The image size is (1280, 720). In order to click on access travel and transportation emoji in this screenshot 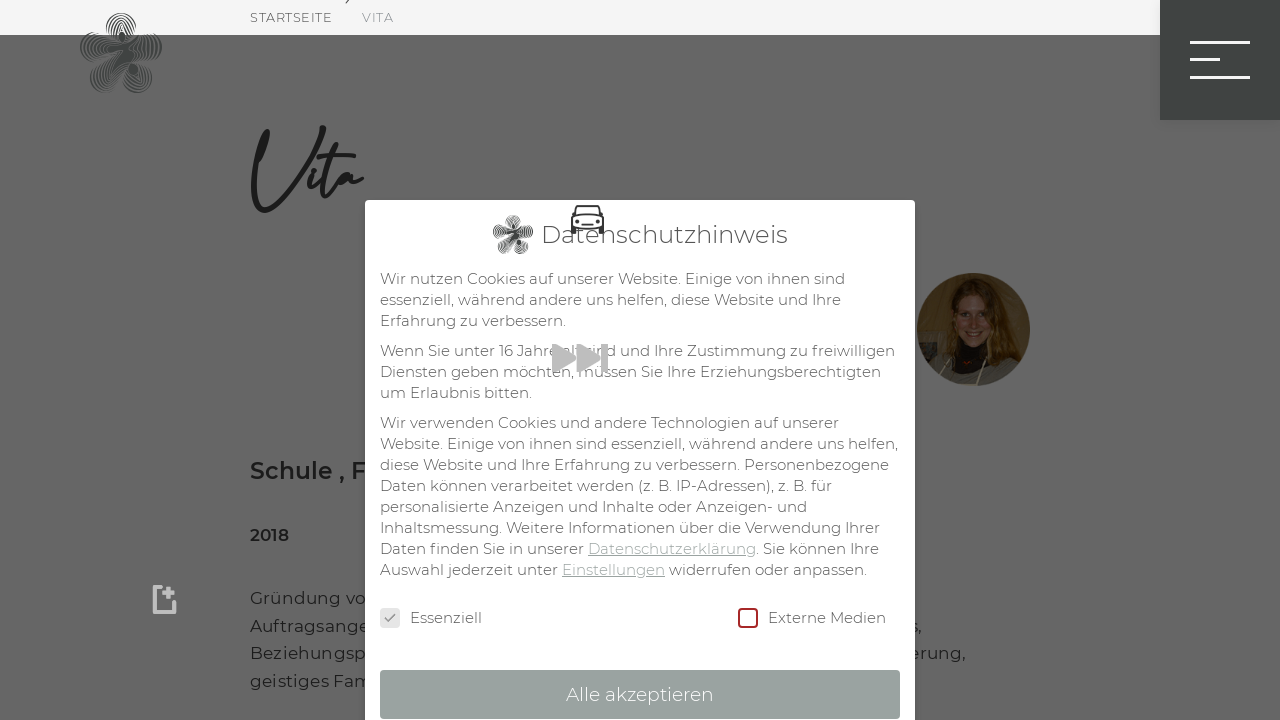, I will do `click(587, 219)`.